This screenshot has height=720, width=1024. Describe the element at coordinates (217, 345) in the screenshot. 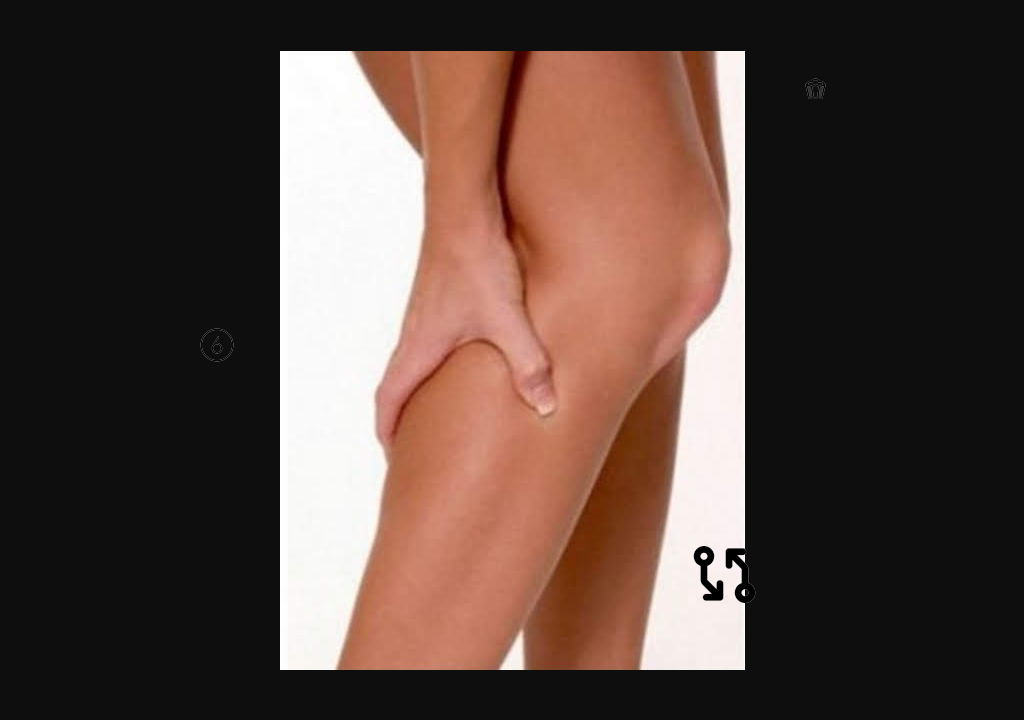

I see `indicates step 6 in a multi-step process` at that location.